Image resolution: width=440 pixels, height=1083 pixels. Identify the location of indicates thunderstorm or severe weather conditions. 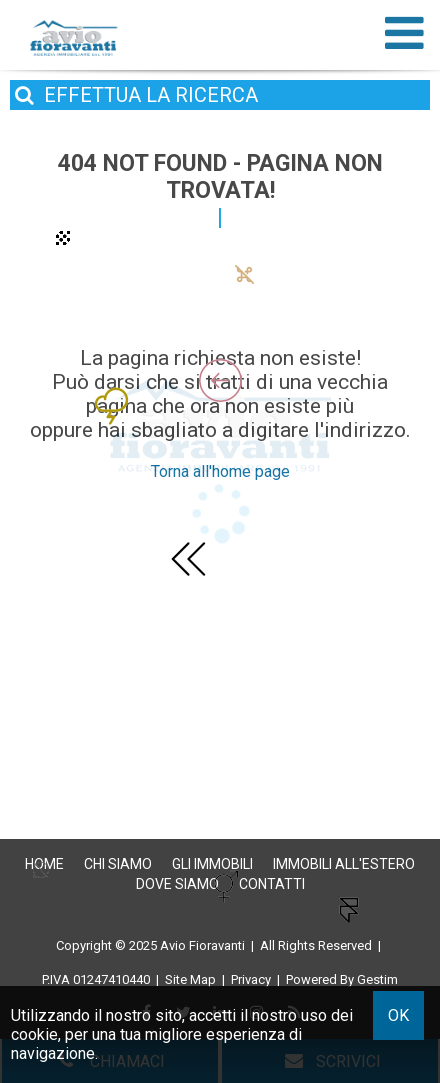
(111, 405).